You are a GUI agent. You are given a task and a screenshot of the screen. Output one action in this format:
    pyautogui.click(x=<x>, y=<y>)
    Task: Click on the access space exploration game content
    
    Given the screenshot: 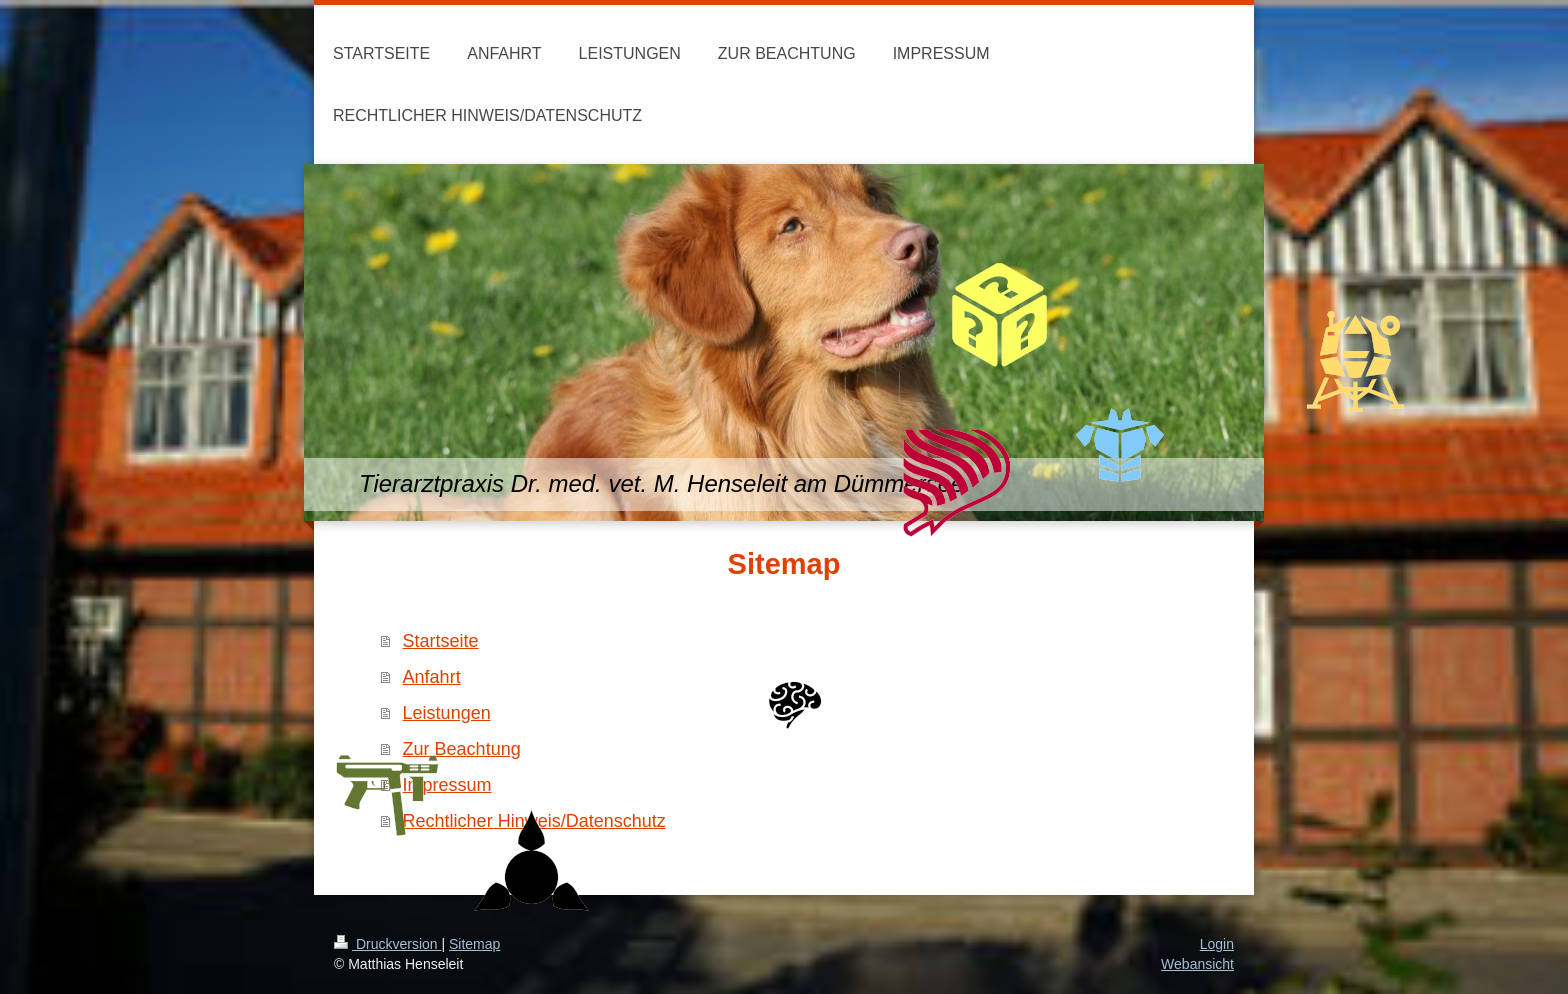 What is the action you would take?
    pyautogui.click(x=1355, y=361)
    